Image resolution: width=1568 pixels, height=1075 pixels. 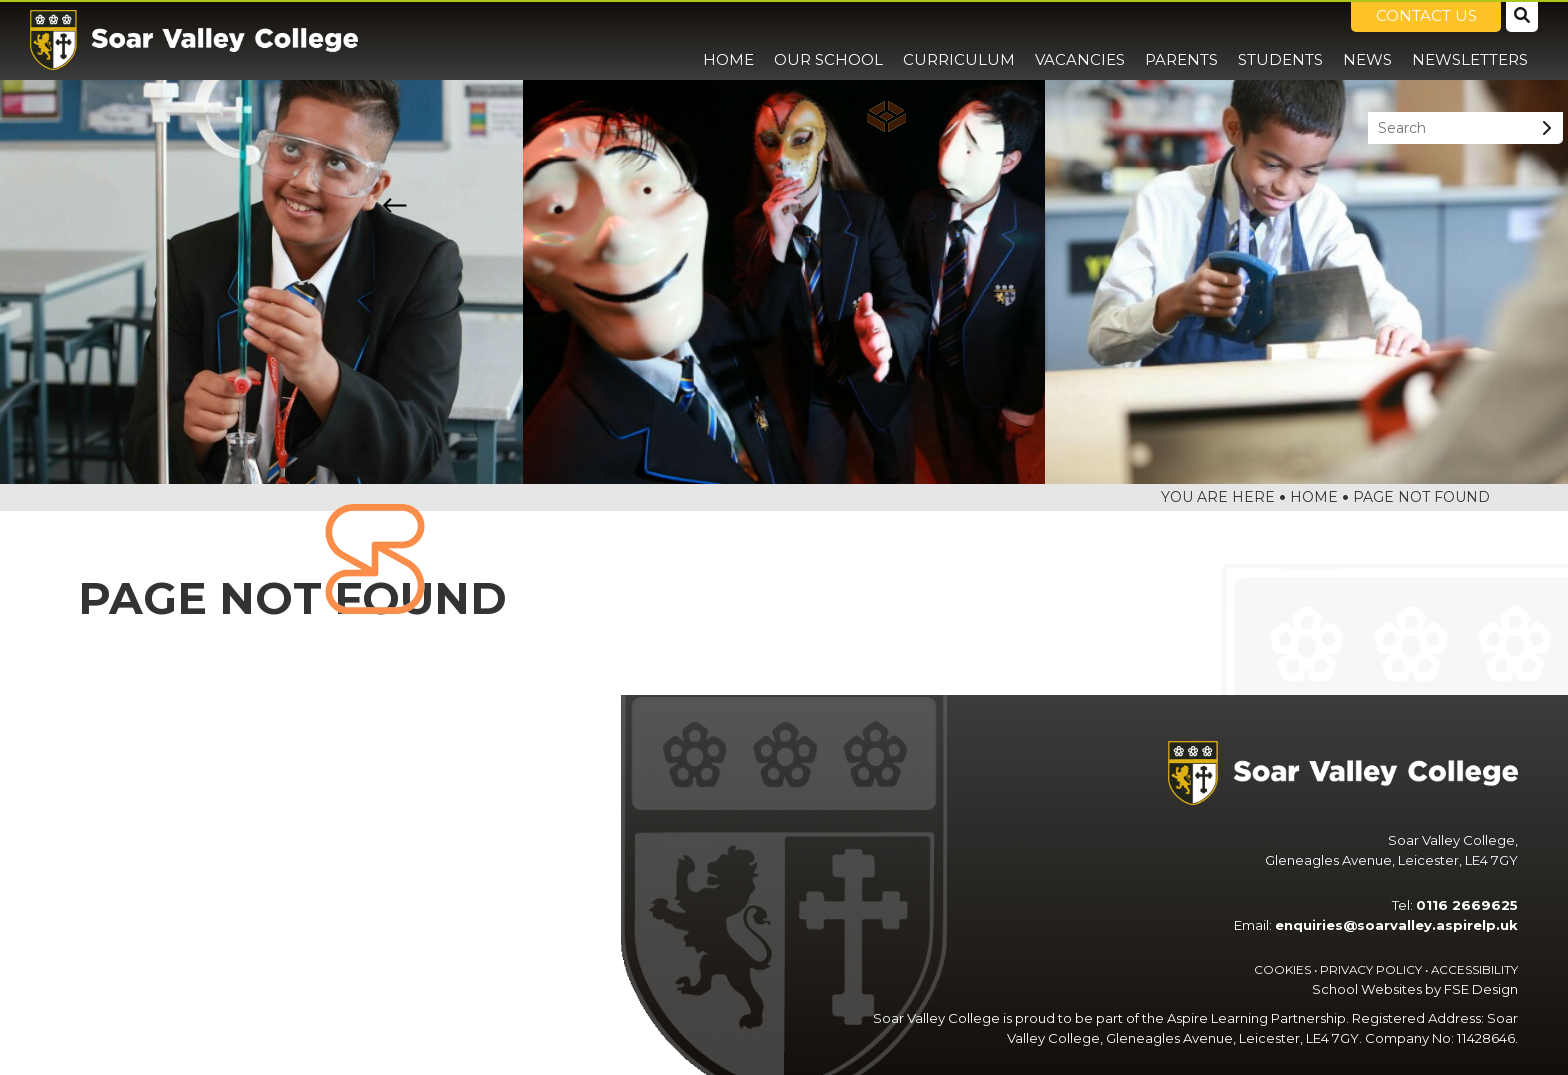 I want to click on open TrueNAS storage management dashboard, so click(x=886, y=116).